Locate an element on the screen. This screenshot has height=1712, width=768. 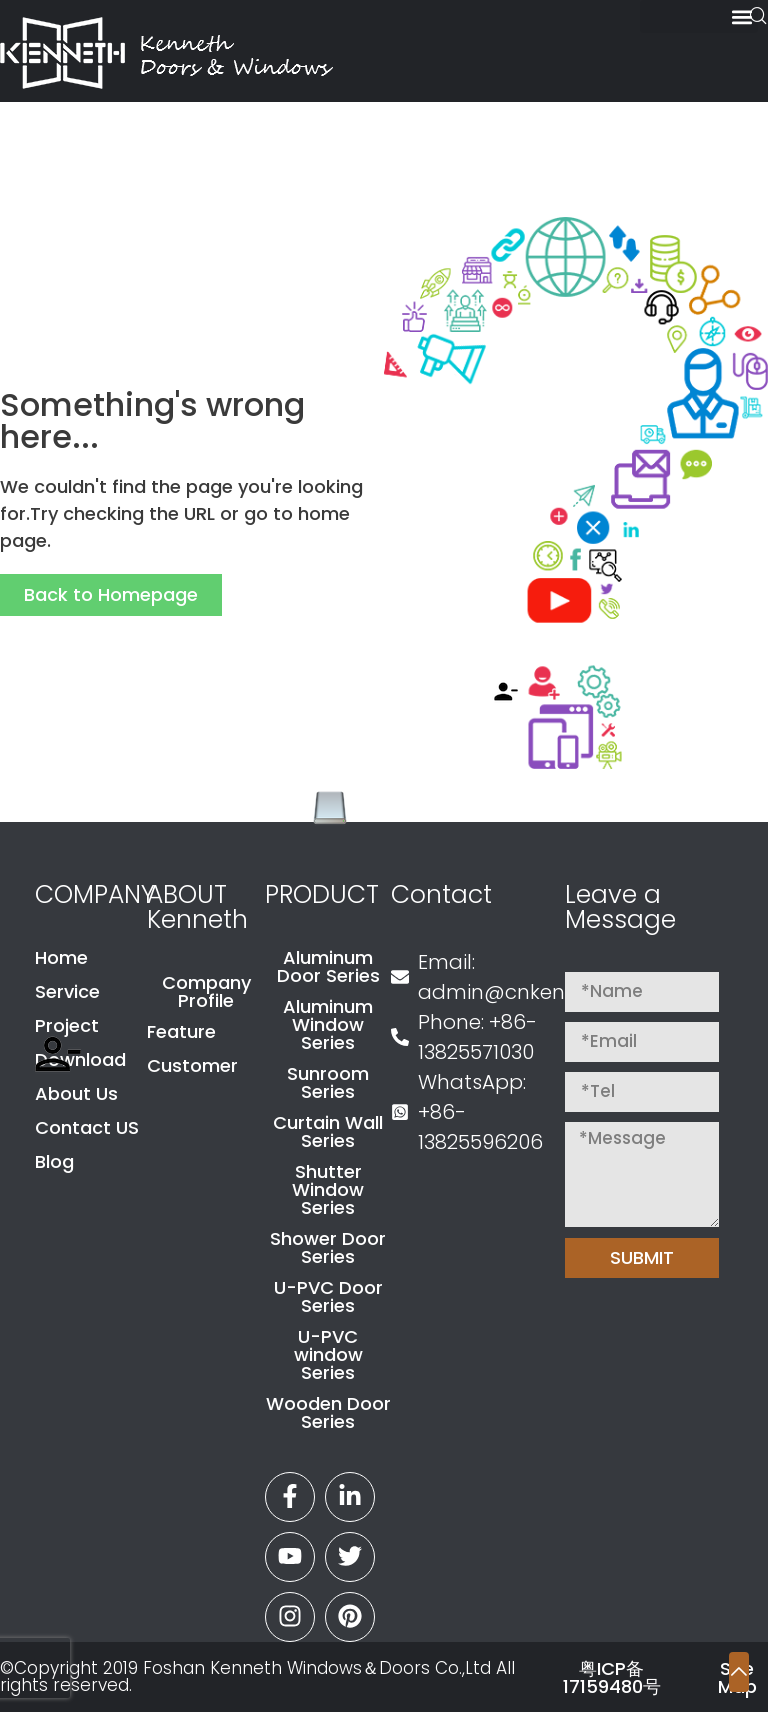
access removable storage device is located at coordinates (330, 808).